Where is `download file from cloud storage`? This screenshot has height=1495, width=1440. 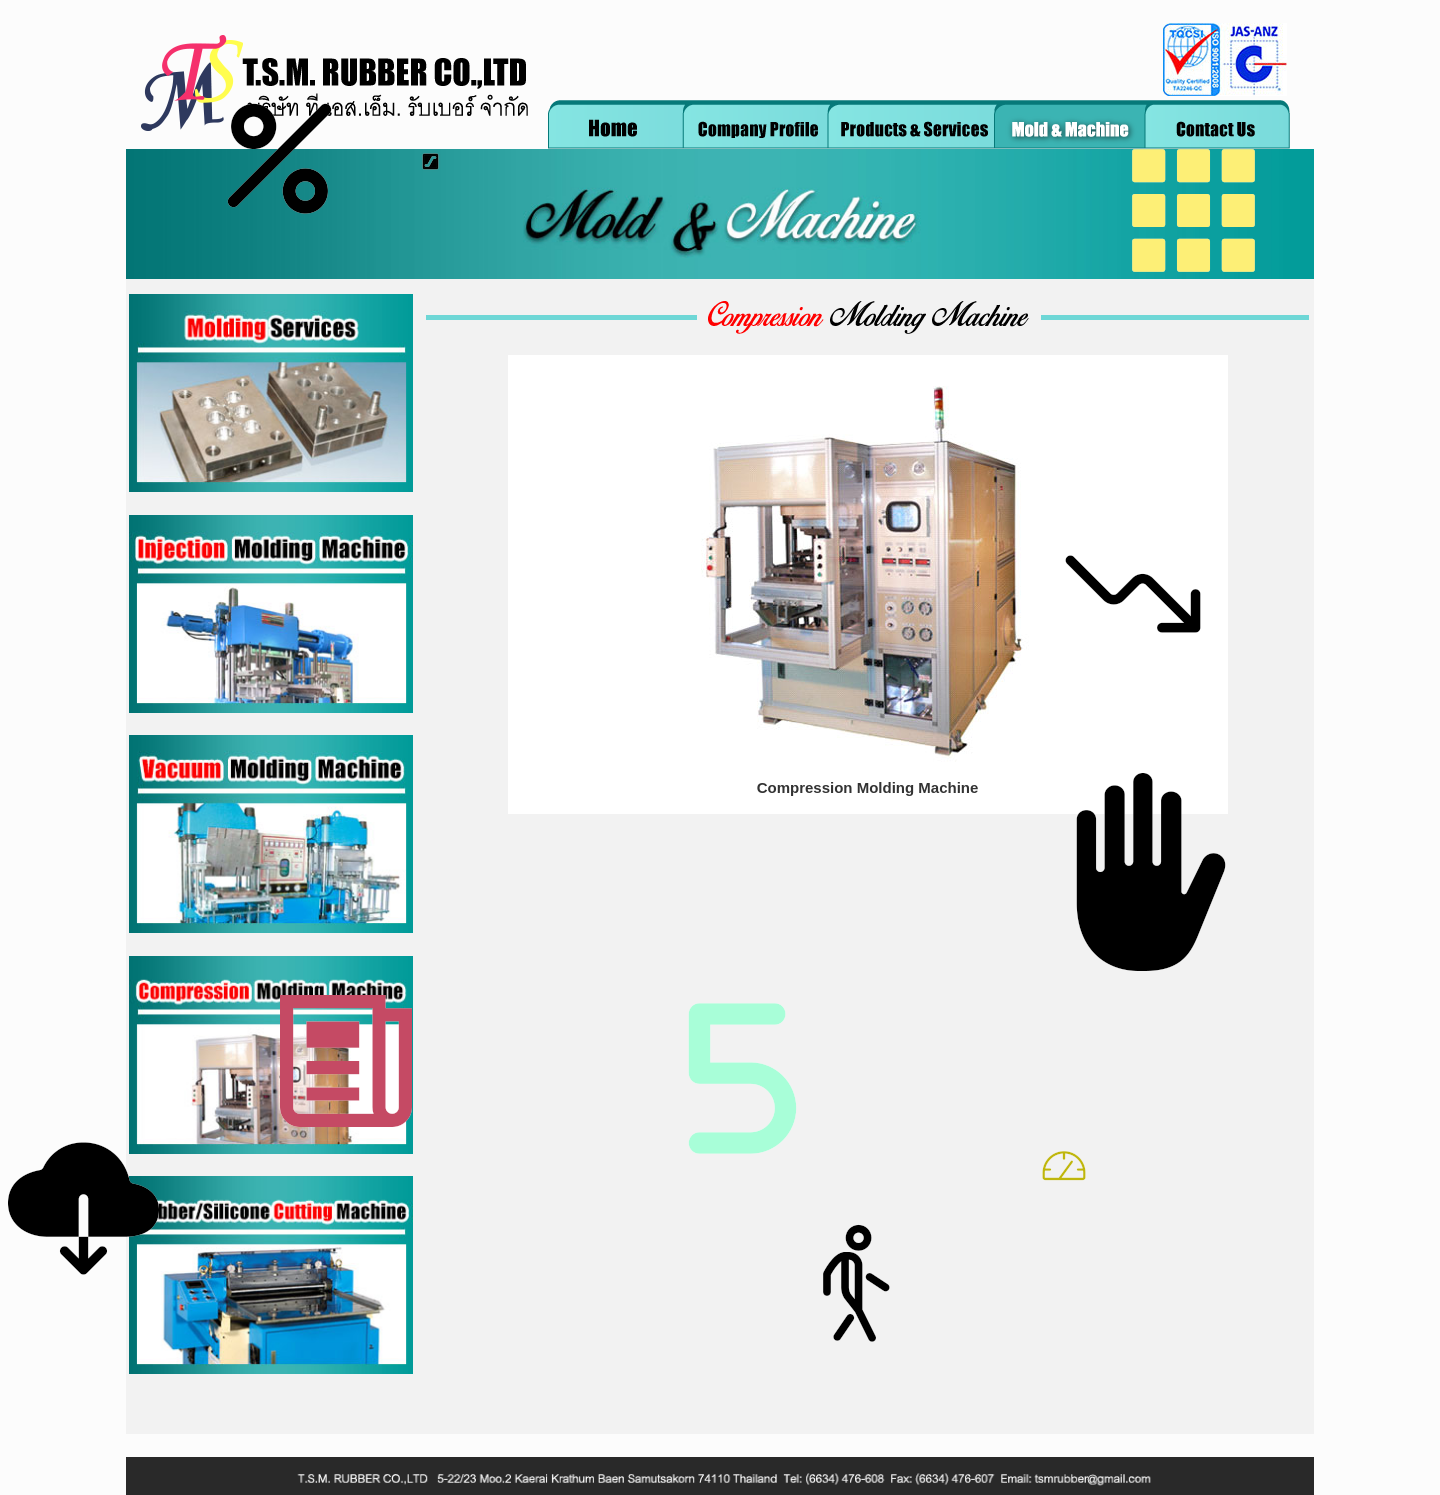
download file from cloud storage is located at coordinates (83, 1208).